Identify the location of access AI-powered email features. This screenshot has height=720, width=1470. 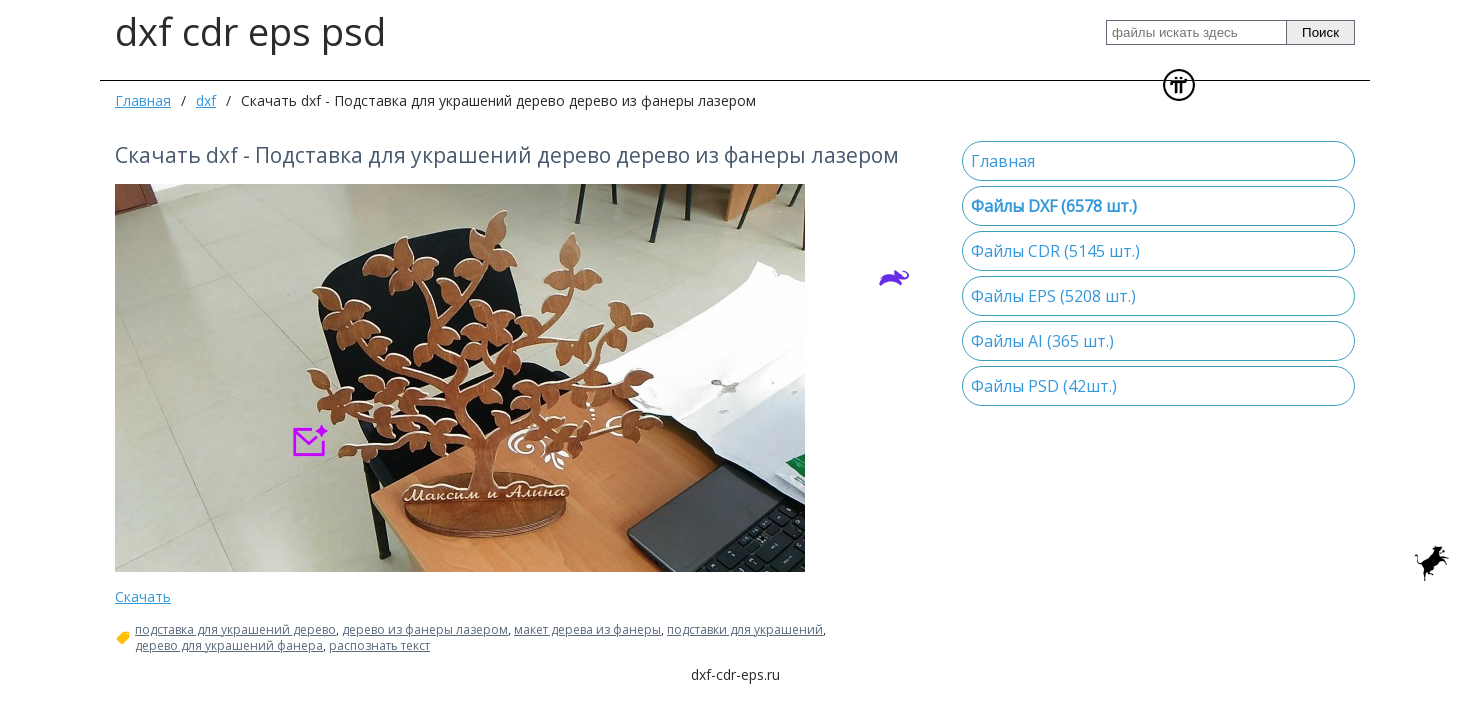
(309, 442).